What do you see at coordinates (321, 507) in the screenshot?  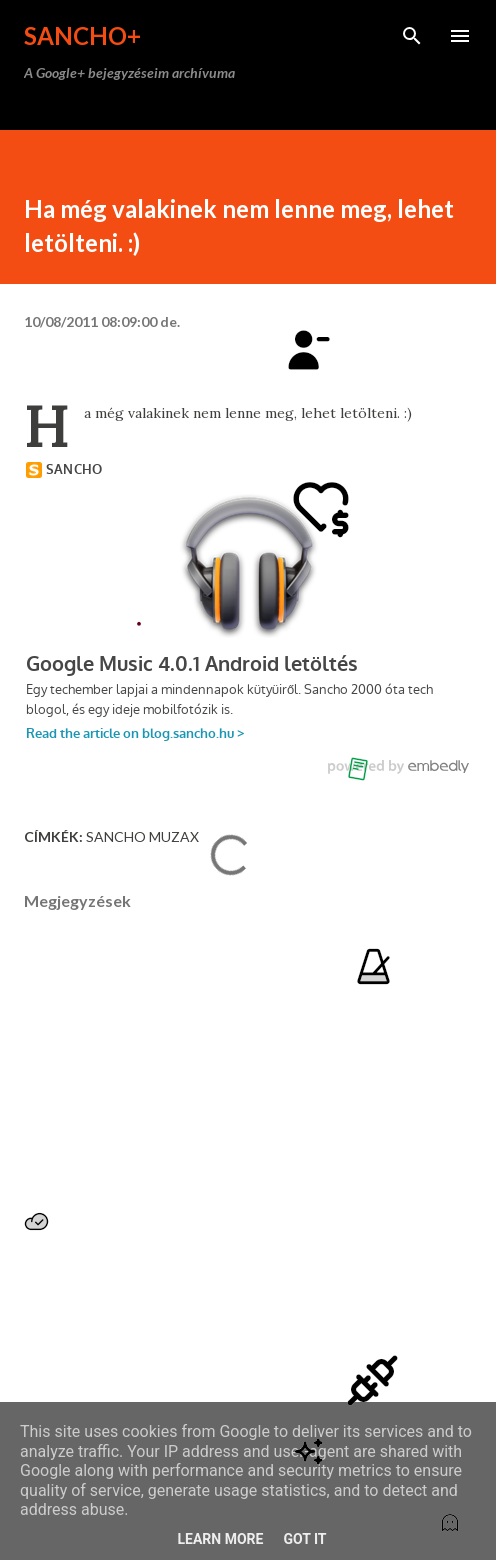 I see `donate to a cause or charity` at bounding box center [321, 507].